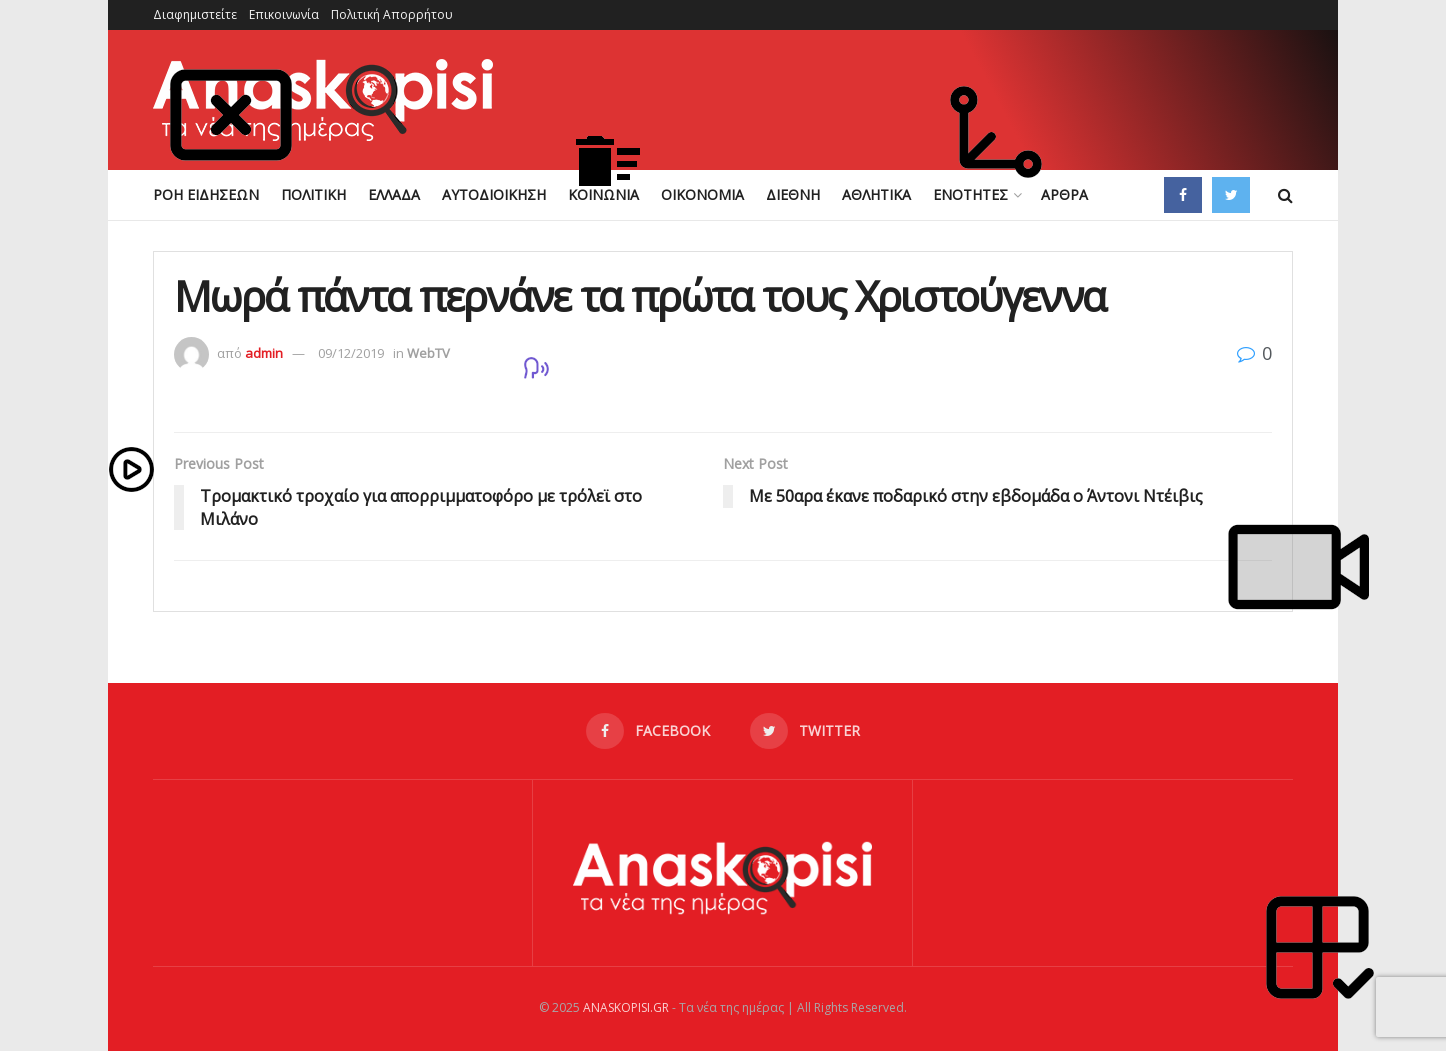 The height and width of the screenshot is (1051, 1446). Describe the element at coordinates (231, 115) in the screenshot. I see `close the current window` at that location.